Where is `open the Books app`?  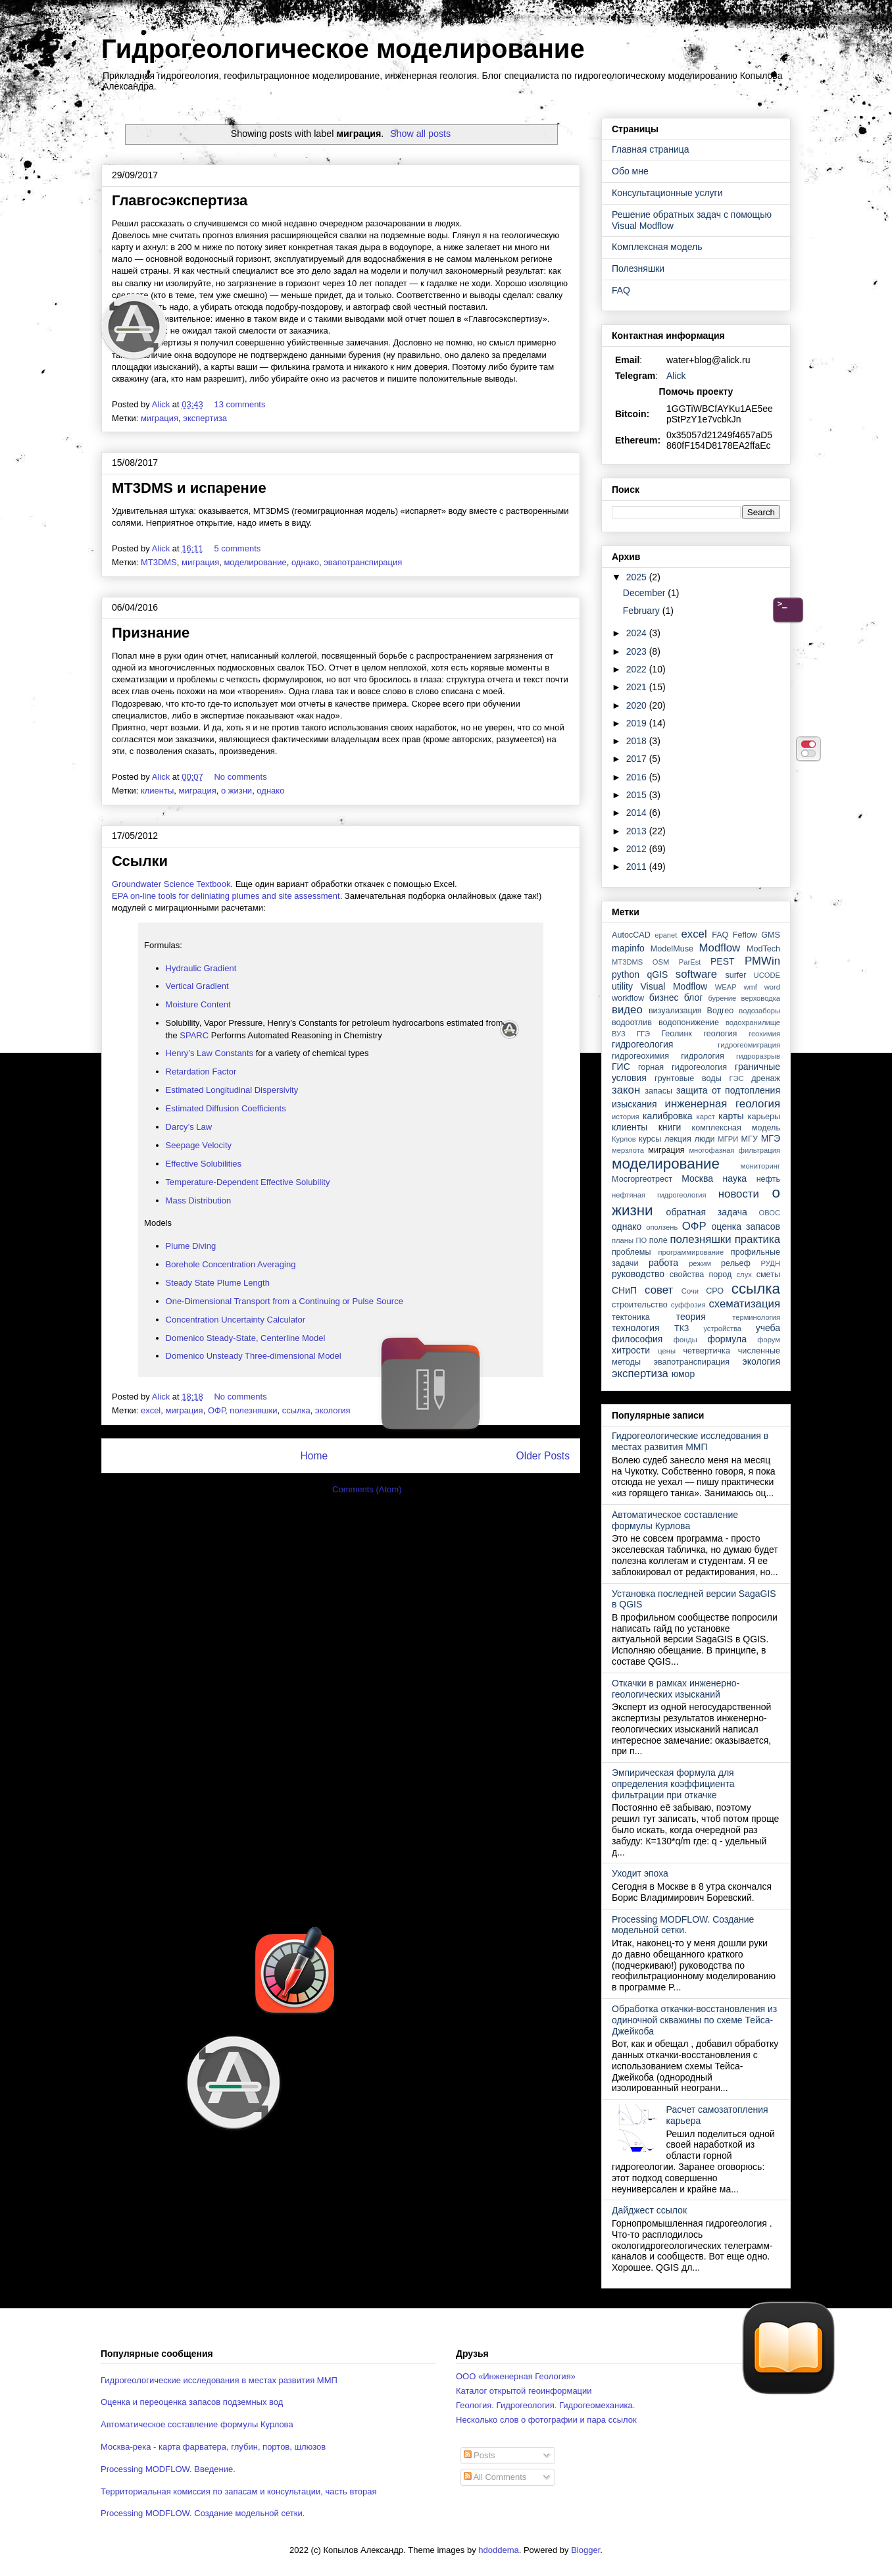 open the Books app is located at coordinates (788, 2348).